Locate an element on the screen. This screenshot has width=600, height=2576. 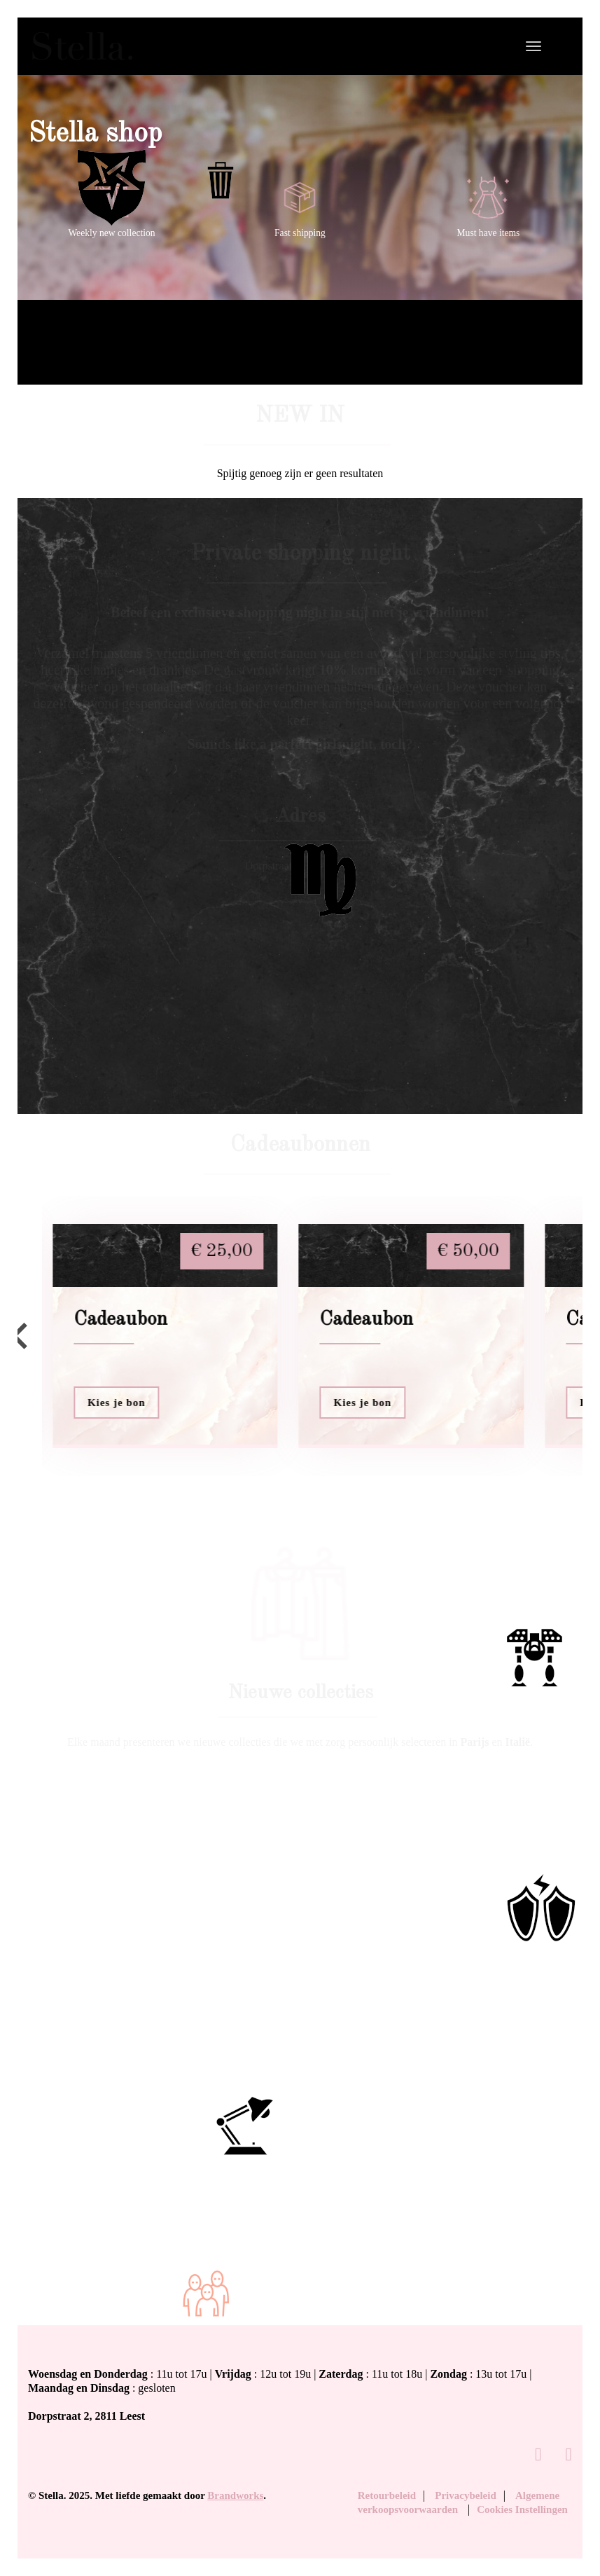
indicates virgo zodiac sign is located at coordinates (320, 880).